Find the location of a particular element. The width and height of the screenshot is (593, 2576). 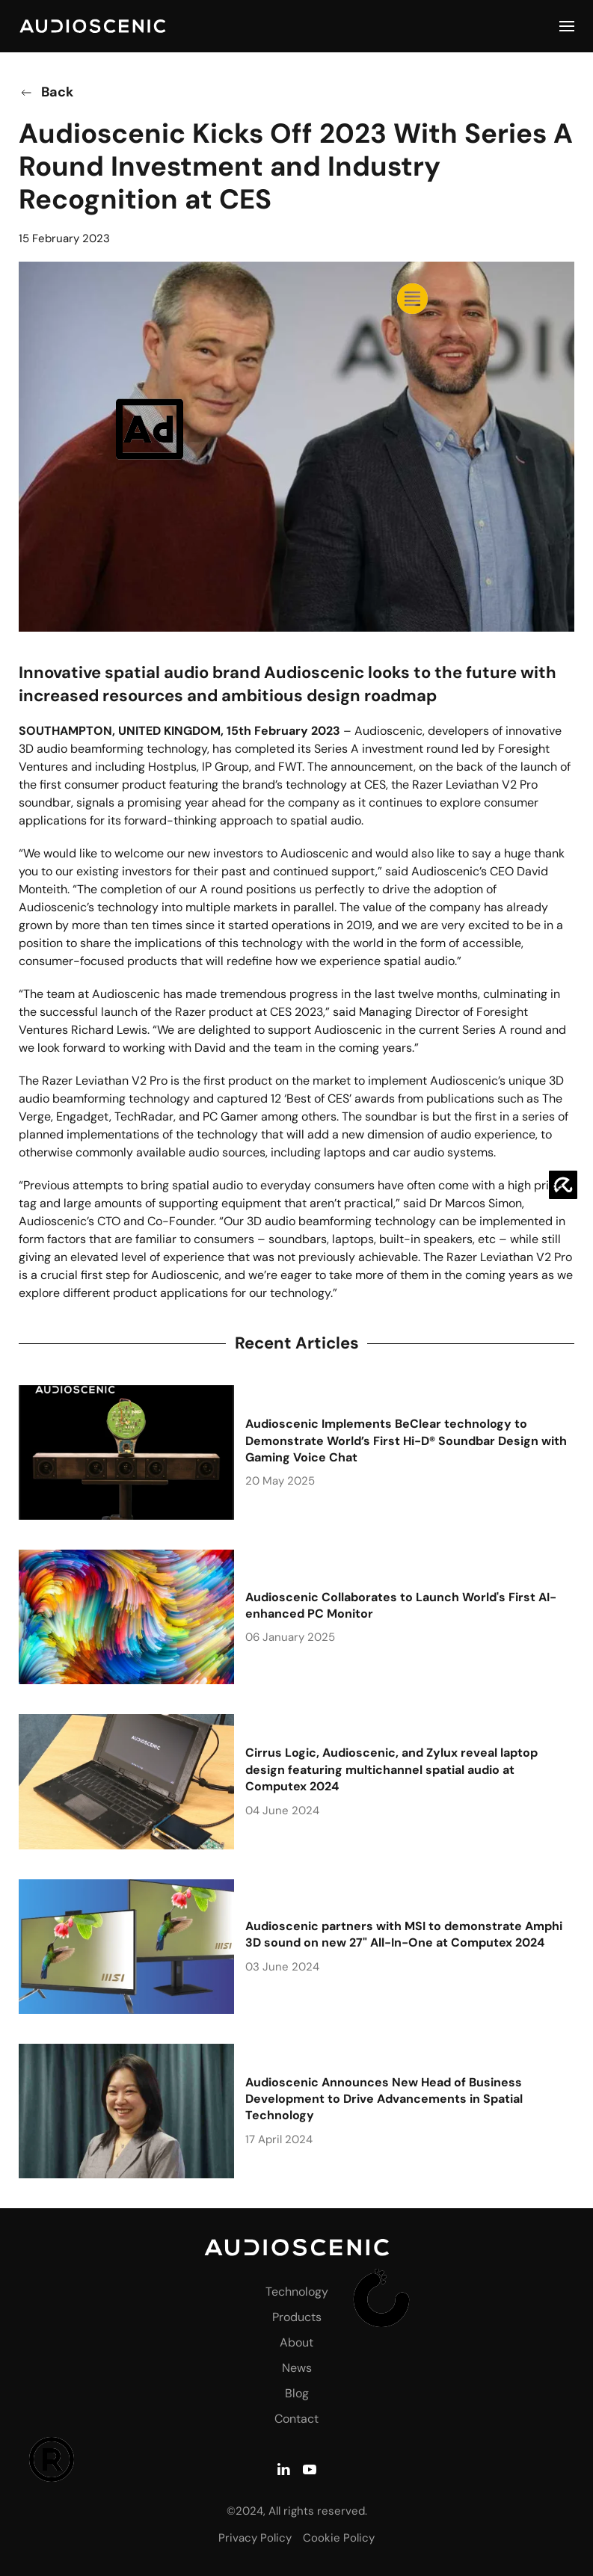

macpaw company logo is located at coordinates (381, 2298).